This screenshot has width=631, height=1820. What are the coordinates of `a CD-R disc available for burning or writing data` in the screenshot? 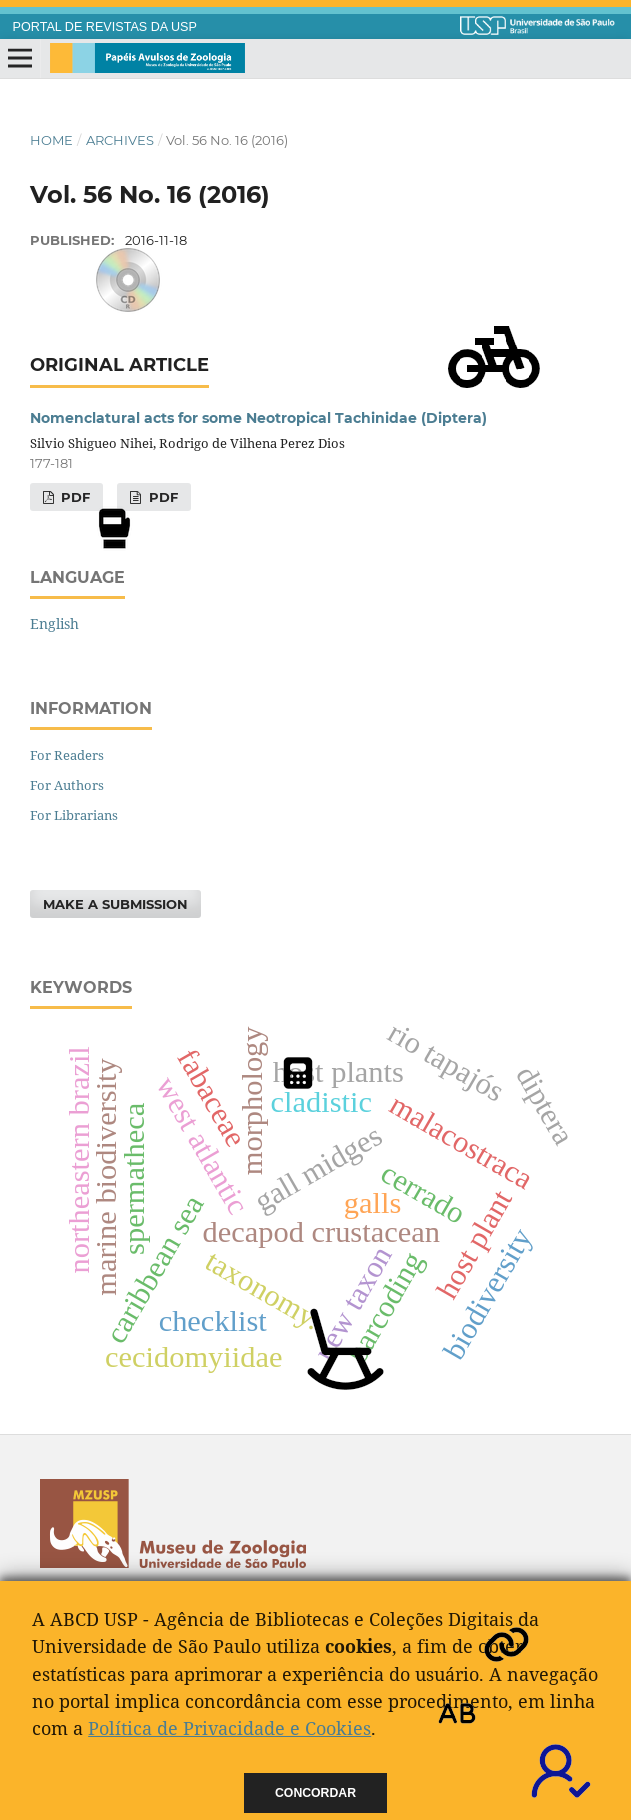 It's located at (128, 280).